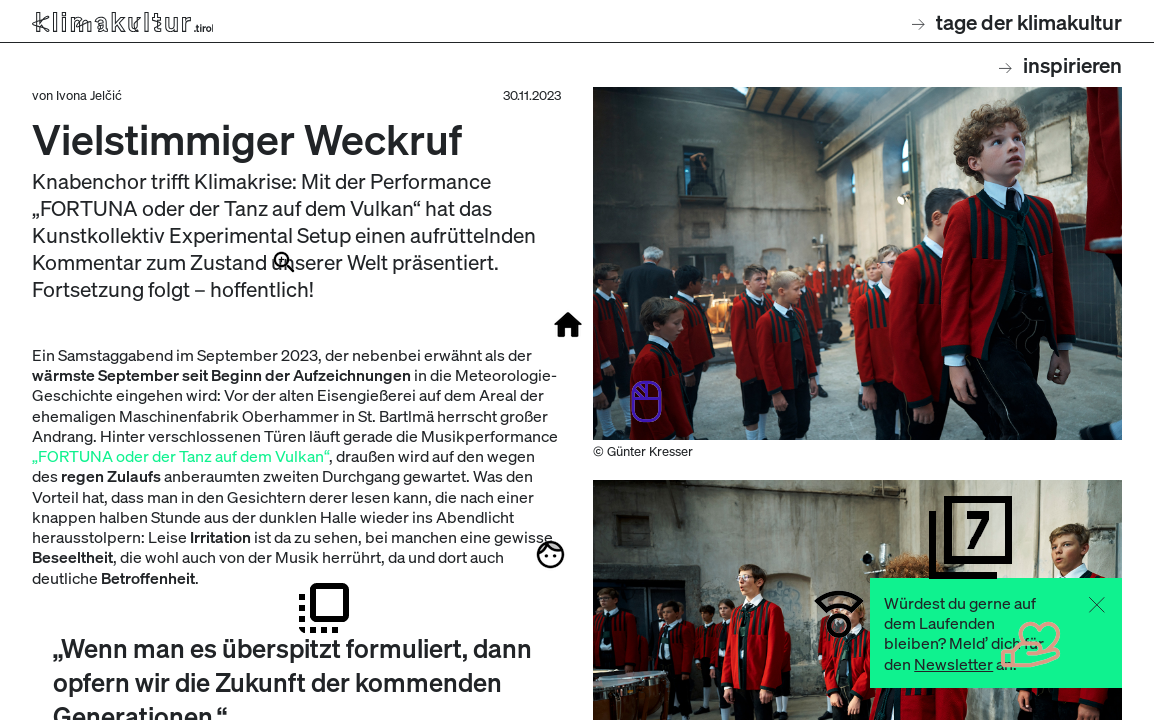  I want to click on calibrate your device's compass, so click(839, 613).